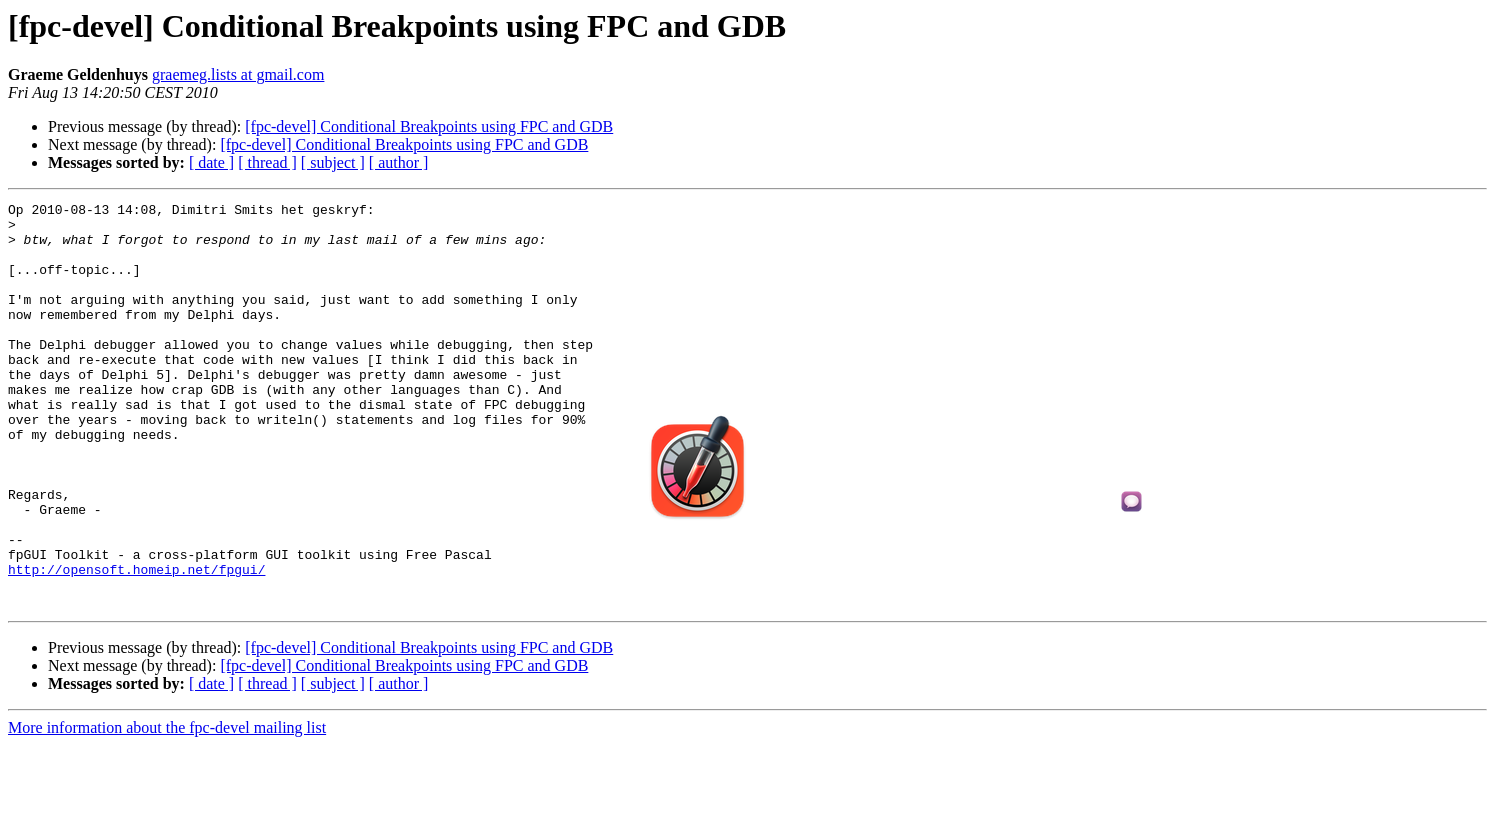 The width and height of the screenshot is (1495, 826). What do you see at coordinates (697, 470) in the screenshot?
I see `open Digital Color Meter app` at bounding box center [697, 470].